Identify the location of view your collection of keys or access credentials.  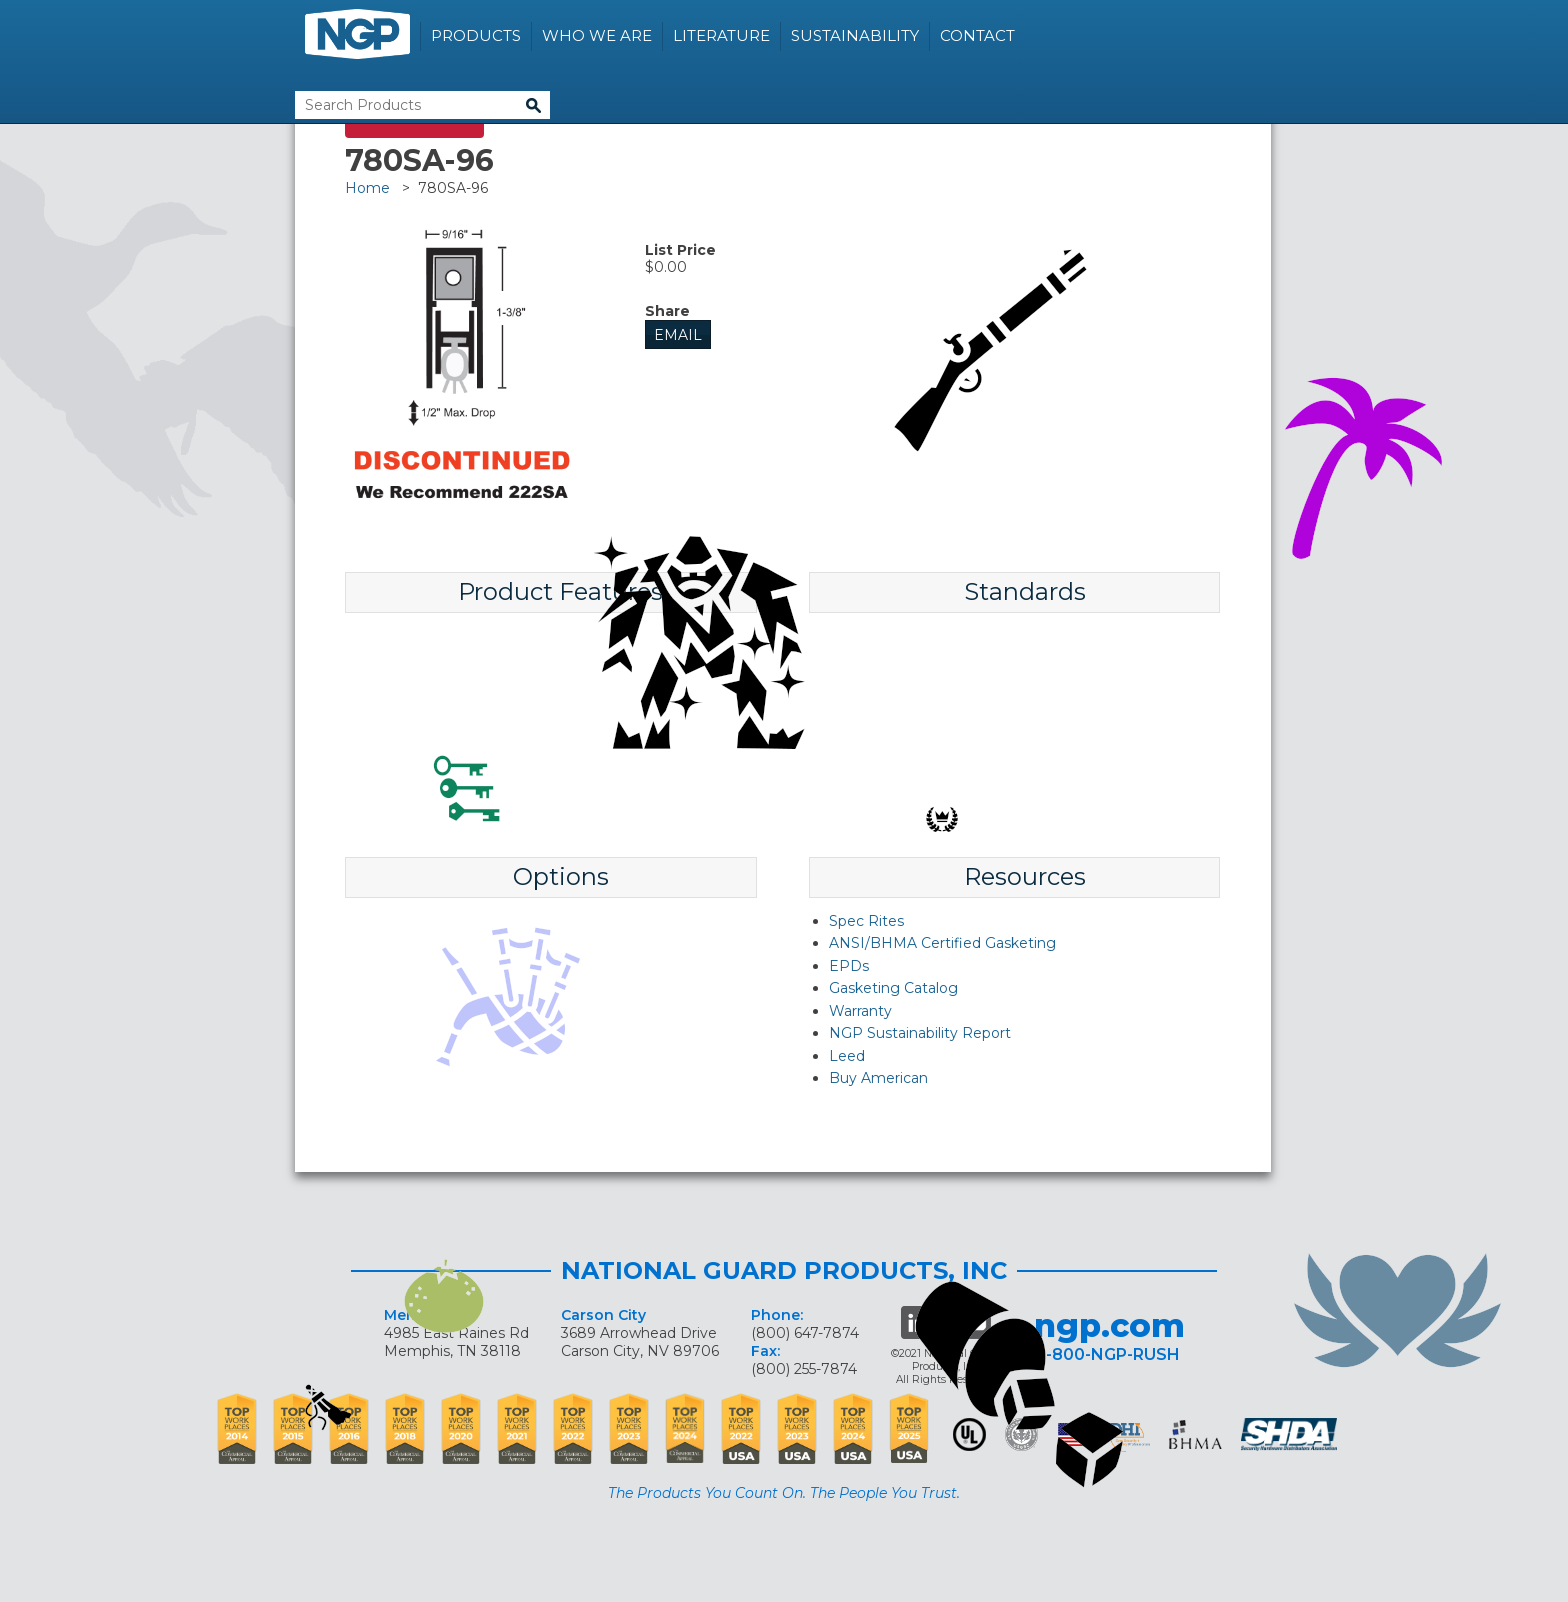
(466, 788).